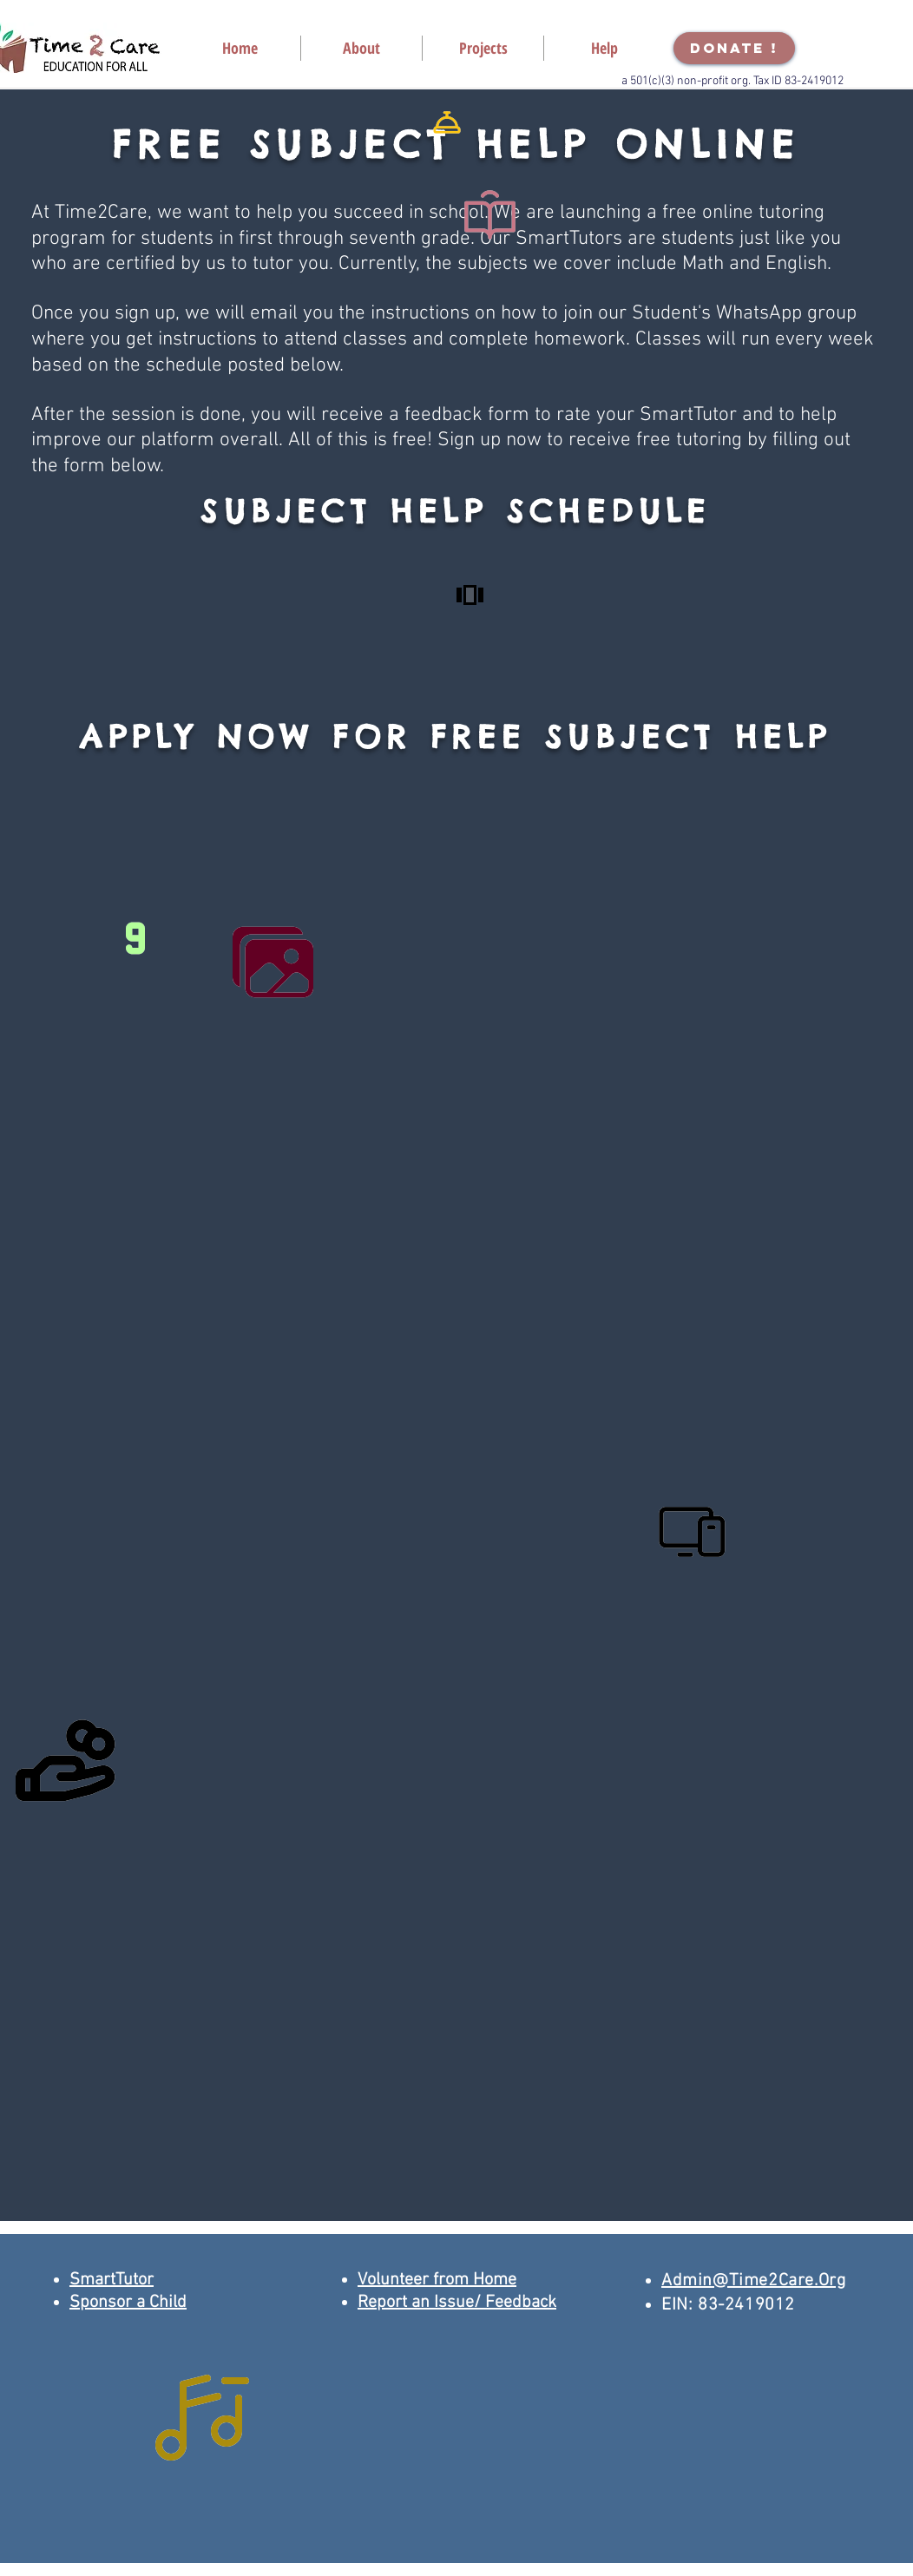 Image resolution: width=913 pixels, height=2576 pixels. What do you see at coordinates (470, 595) in the screenshot?
I see `view content in carousel or slideshow mode` at bounding box center [470, 595].